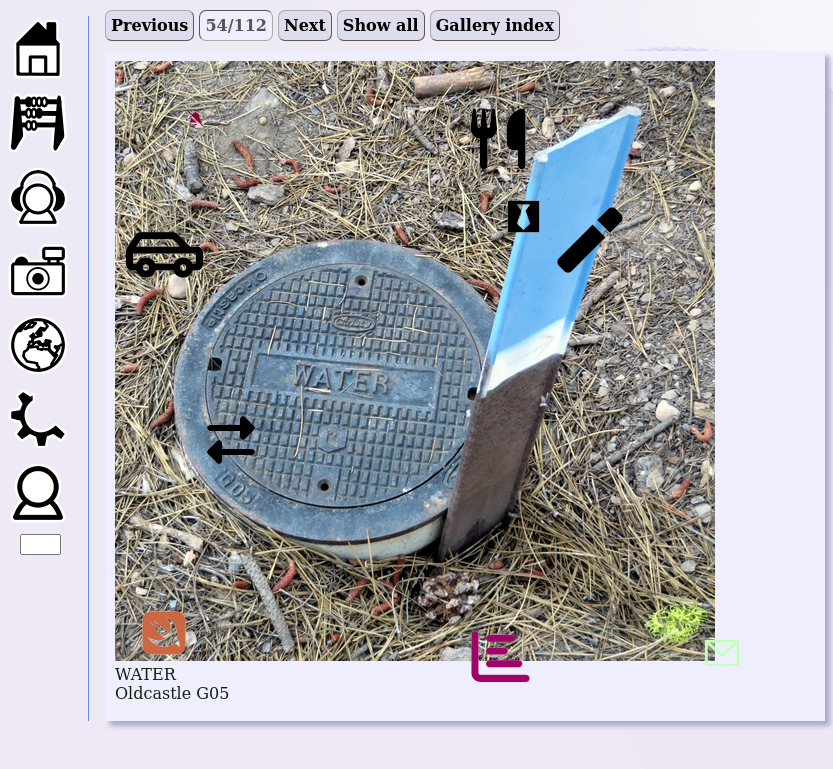  Describe the element at coordinates (500, 656) in the screenshot. I see `view analytics or statistics` at that location.